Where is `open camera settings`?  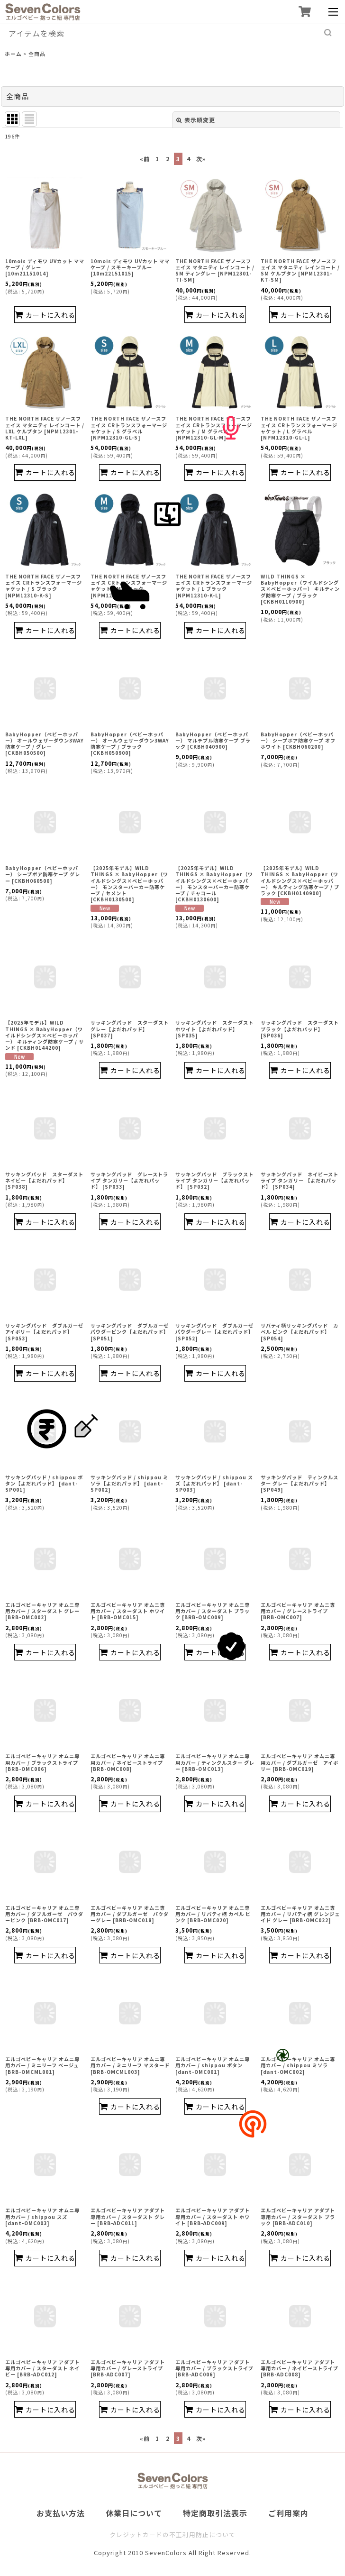 open camera settings is located at coordinates (282, 2055).